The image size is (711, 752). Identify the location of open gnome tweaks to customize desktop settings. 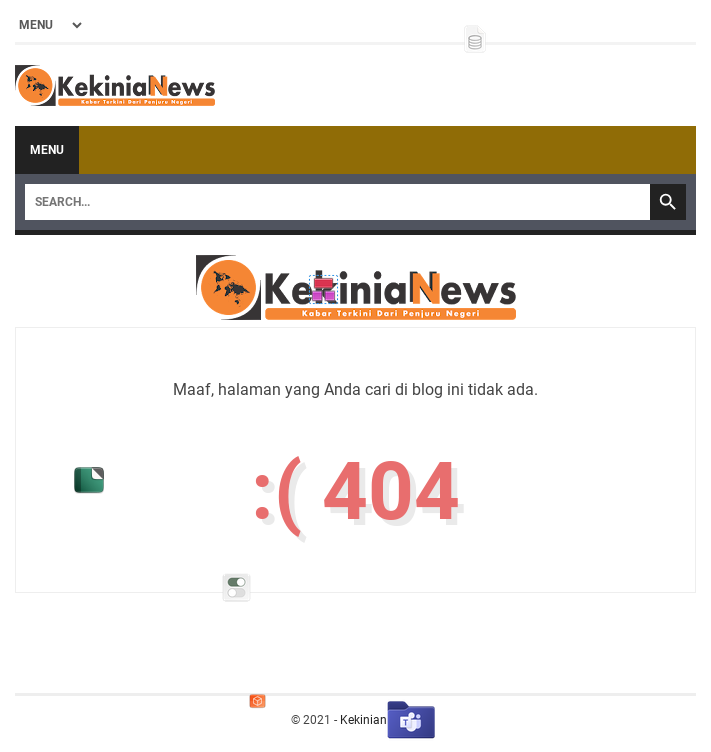
(236, 587).